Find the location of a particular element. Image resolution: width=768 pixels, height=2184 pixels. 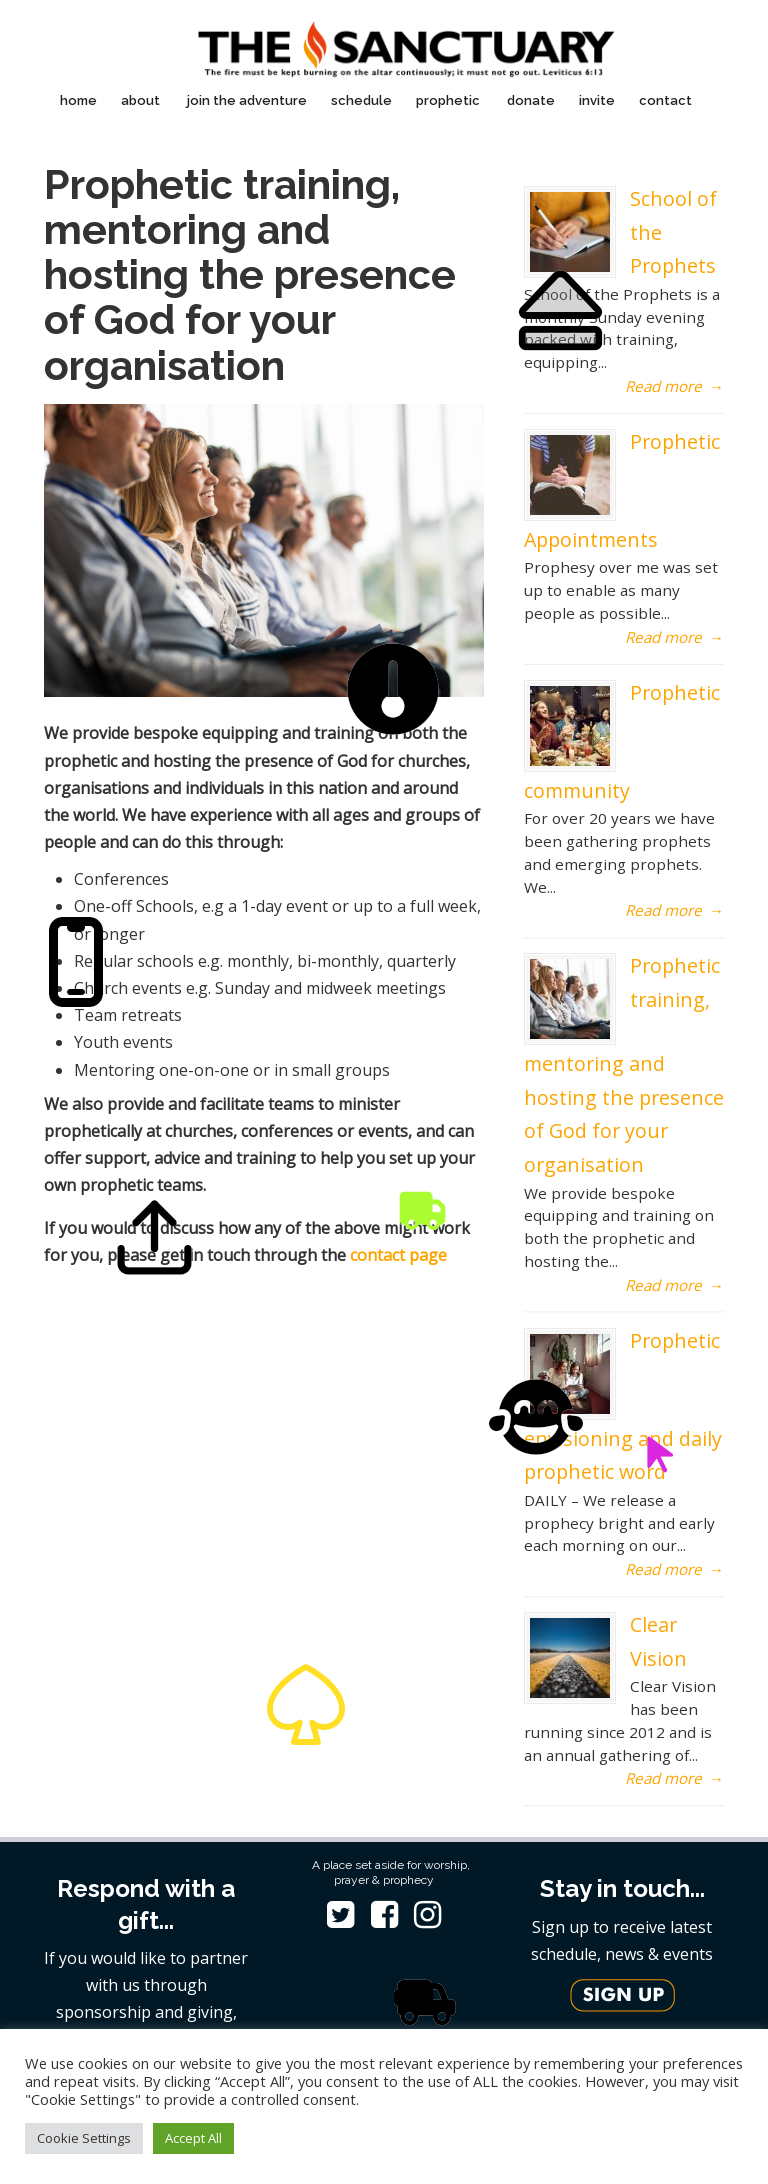

view shipping or delivery status is located at coordinates (422, 1209).